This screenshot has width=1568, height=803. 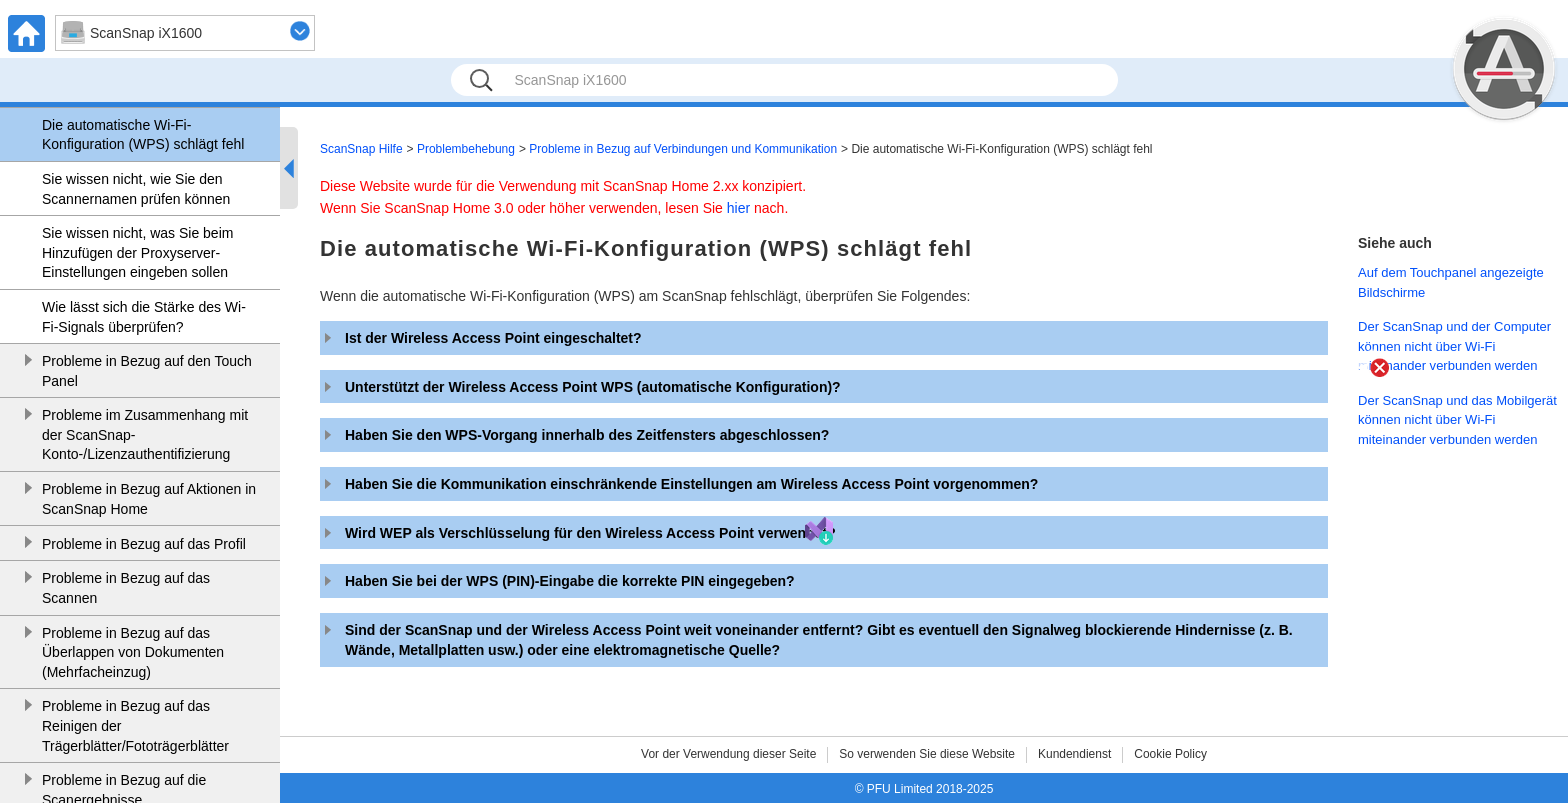 What do you see at coordinates (1372, 360) in the screenshot?
I see `OneDrive sync error or cloud connection failure` at bounding box center [1372, 360].